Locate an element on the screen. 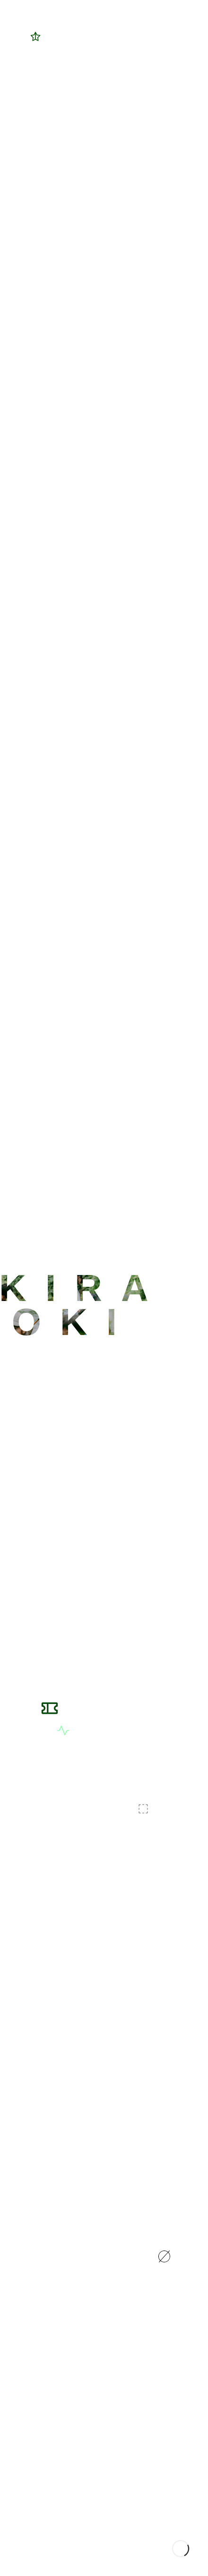 The height and width of the screenshot is (2576, 208). indicates an empty or null state is located at coordinates (164, 2256).